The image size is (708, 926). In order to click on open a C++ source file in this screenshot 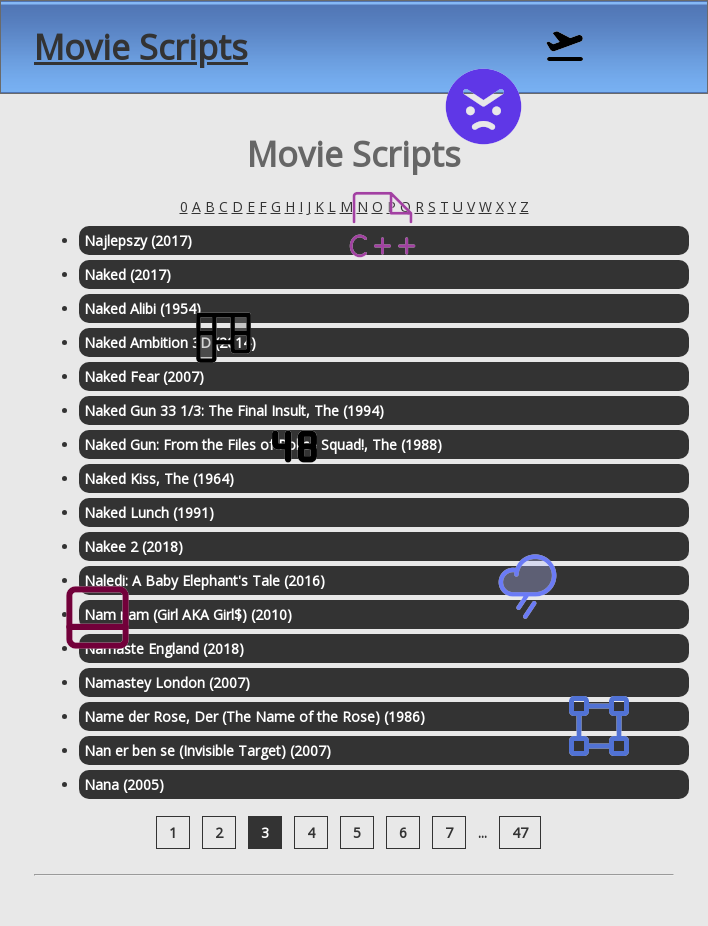, I will do `click(382, 227)`.